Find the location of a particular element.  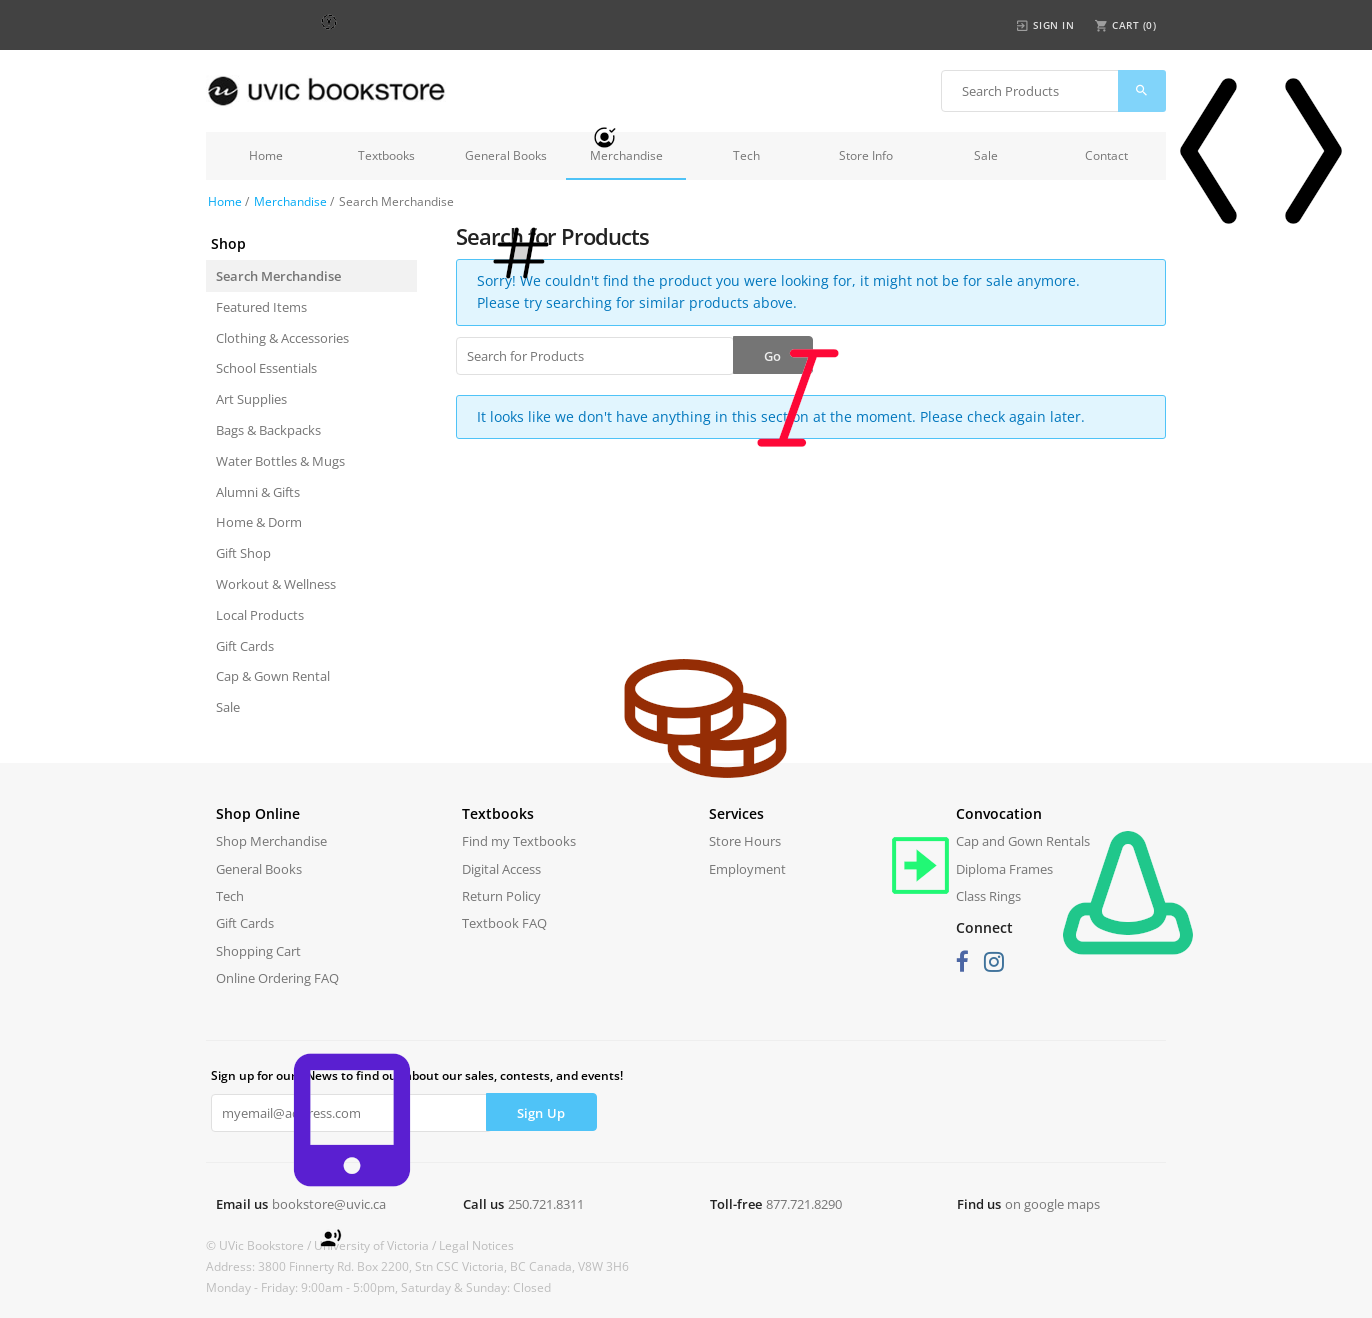

indicates a pending or in-progress status for item Y is located at coordinates (329, 22).